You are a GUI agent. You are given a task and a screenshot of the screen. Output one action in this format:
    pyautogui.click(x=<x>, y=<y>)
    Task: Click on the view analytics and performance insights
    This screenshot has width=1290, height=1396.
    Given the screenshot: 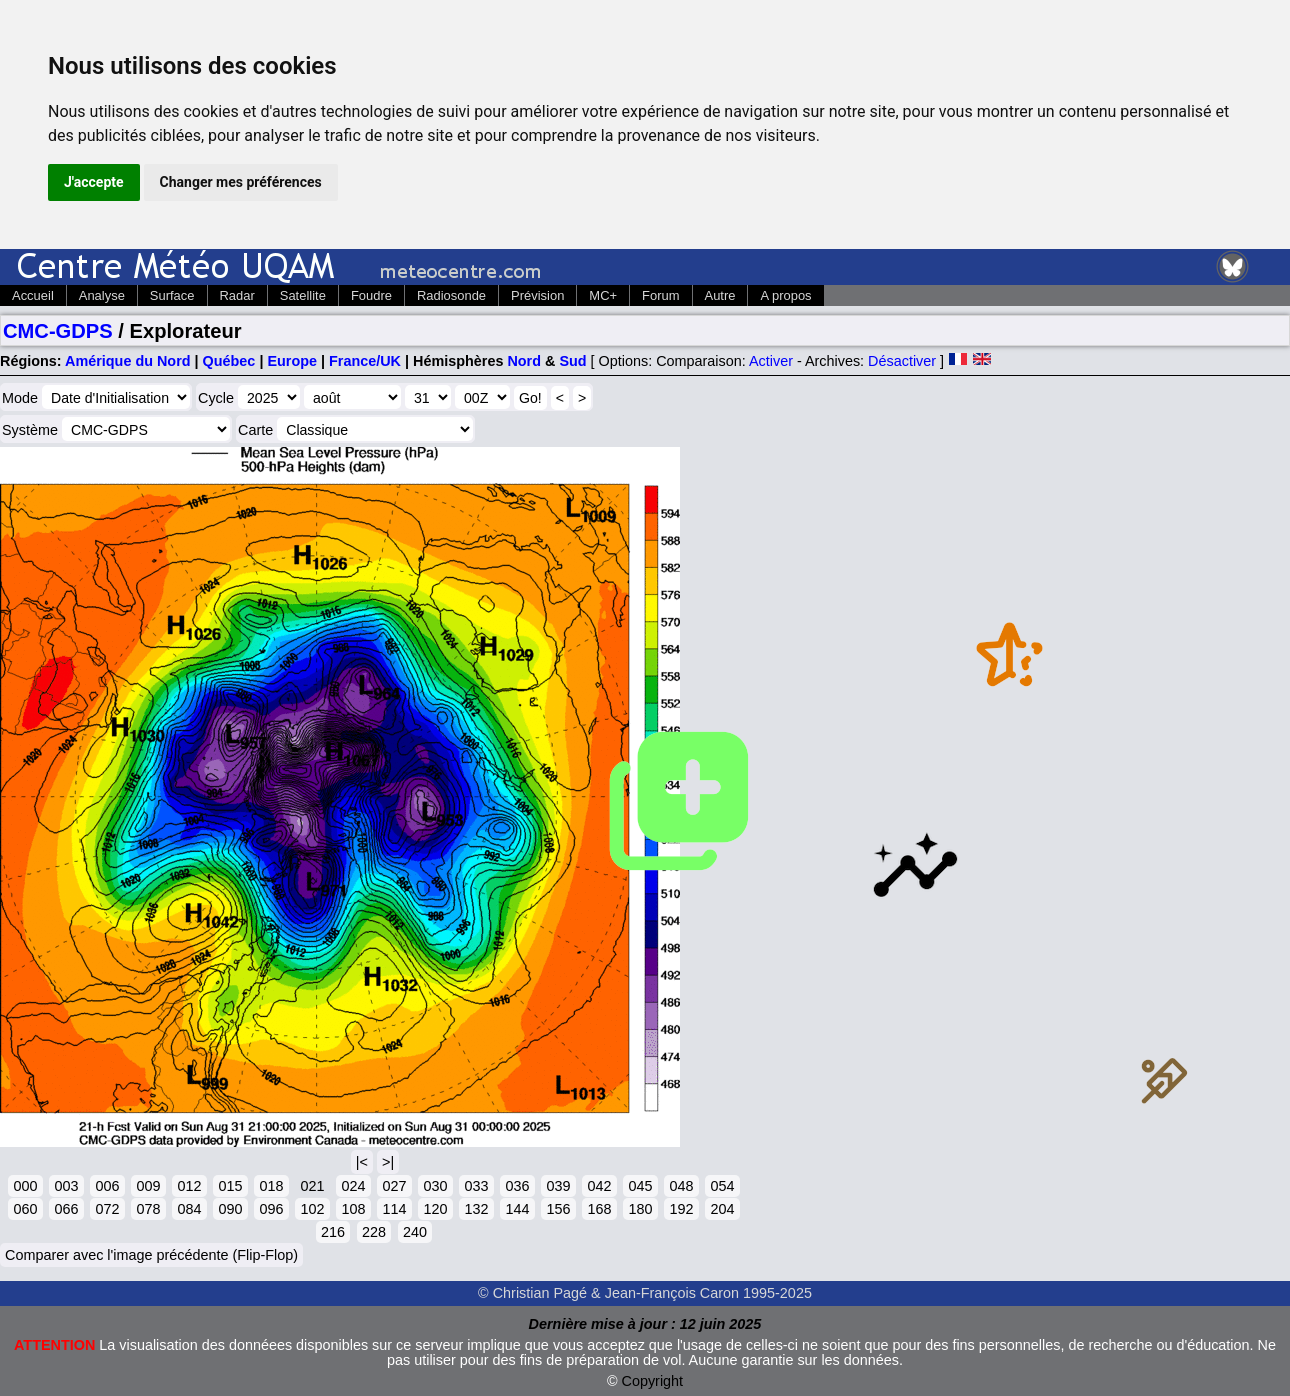 What is the action you would take?
    pyautogui.click(x=915, y=866)
    